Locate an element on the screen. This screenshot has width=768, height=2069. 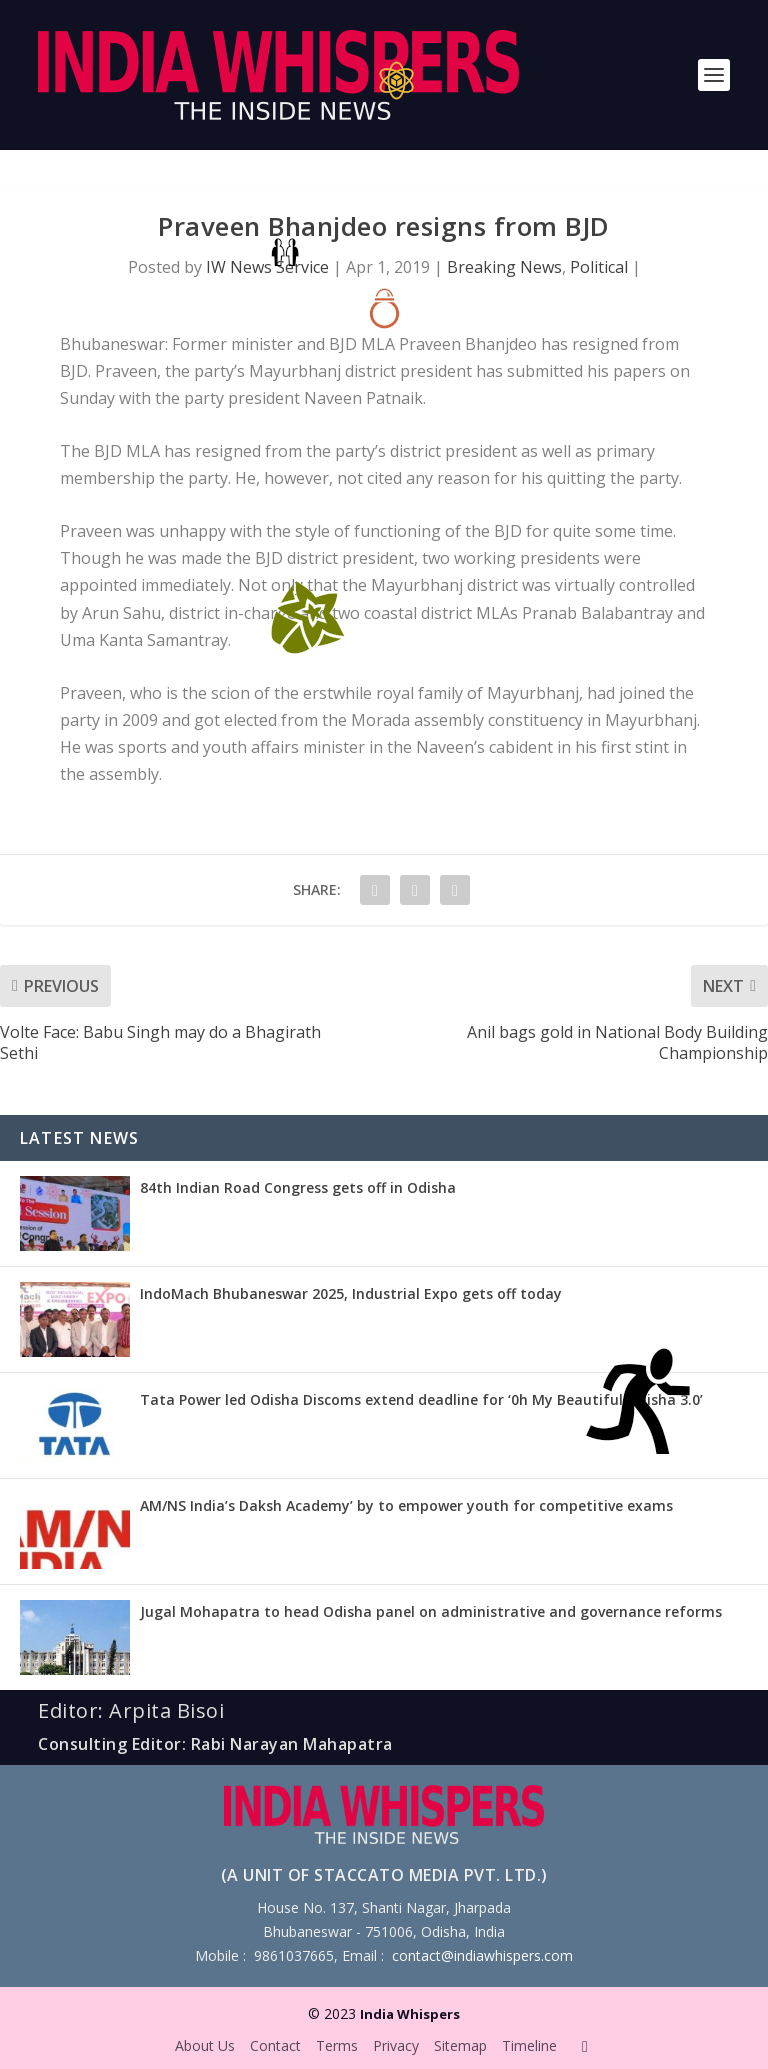
access global or worldwide settings is located at coordinates (384, 308).